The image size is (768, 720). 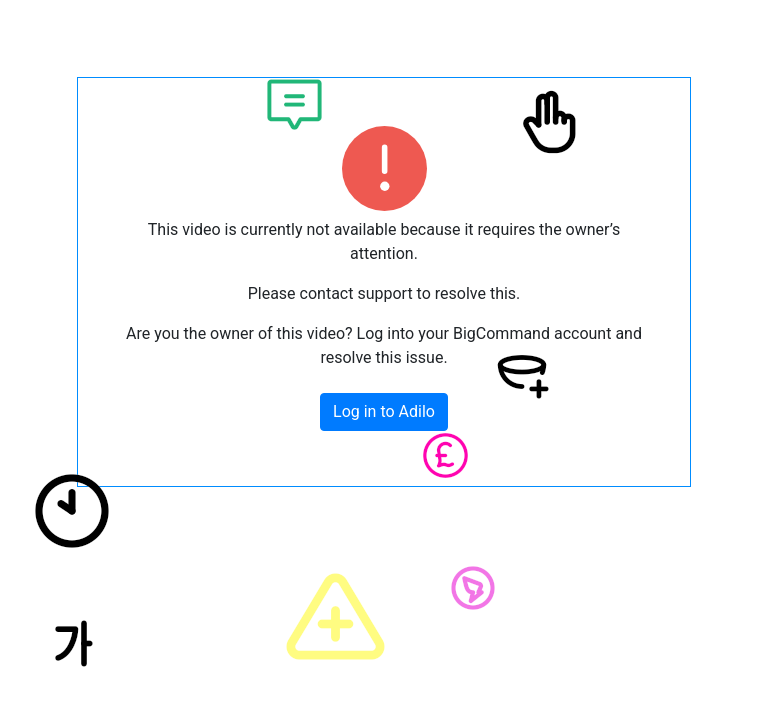 What do you see at coordinates (335, 619) in the screenshot?
I see `add a new warning or alert` at bounding box center [335, 619].